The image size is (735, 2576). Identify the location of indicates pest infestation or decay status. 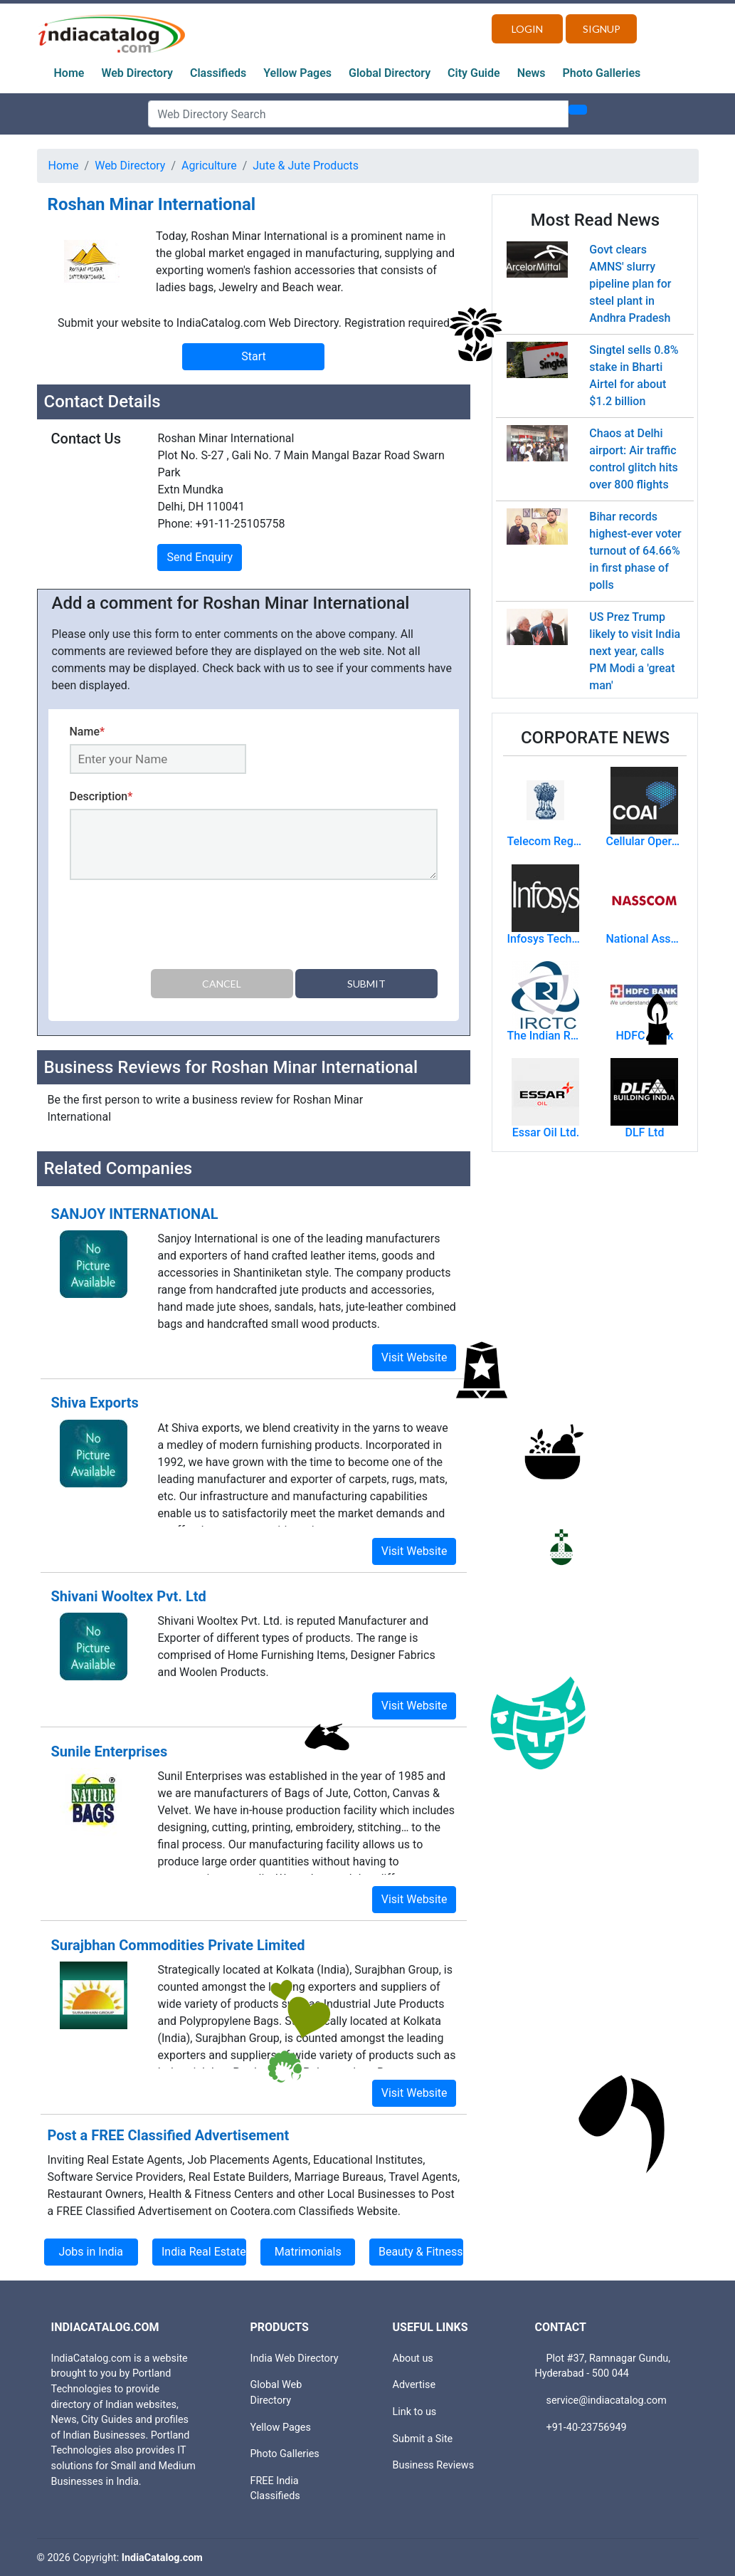
(285, 2068).